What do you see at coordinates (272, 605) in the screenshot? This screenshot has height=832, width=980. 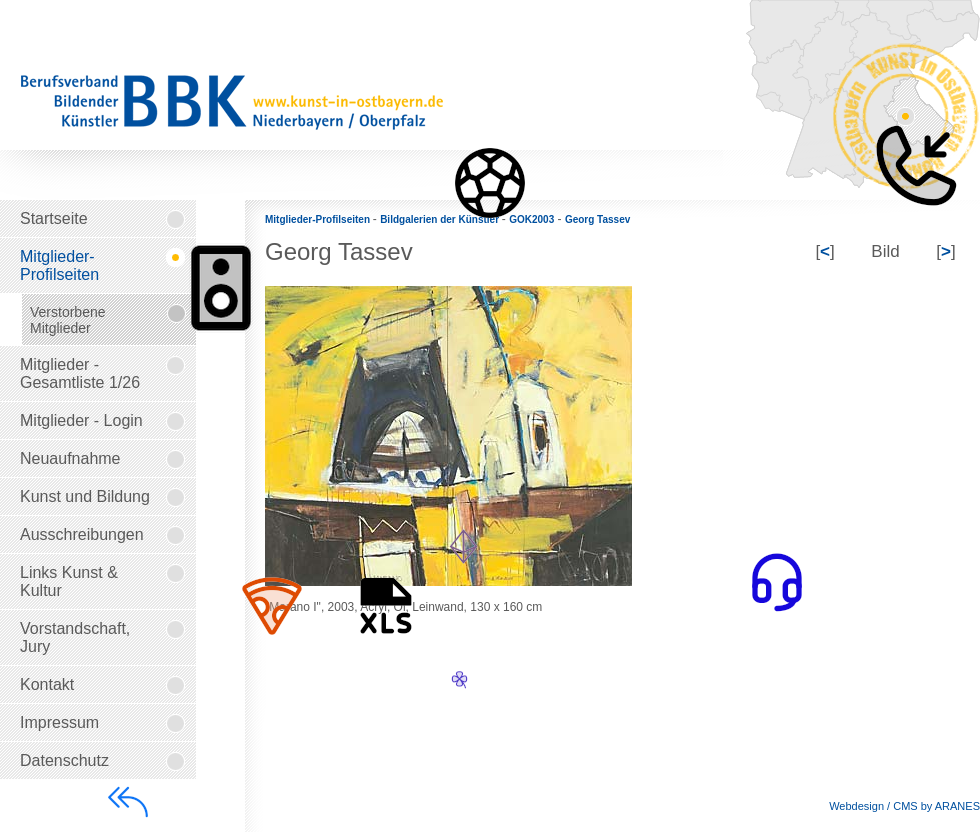 I see `browse food delivery options` at bounding box center [272, 605].